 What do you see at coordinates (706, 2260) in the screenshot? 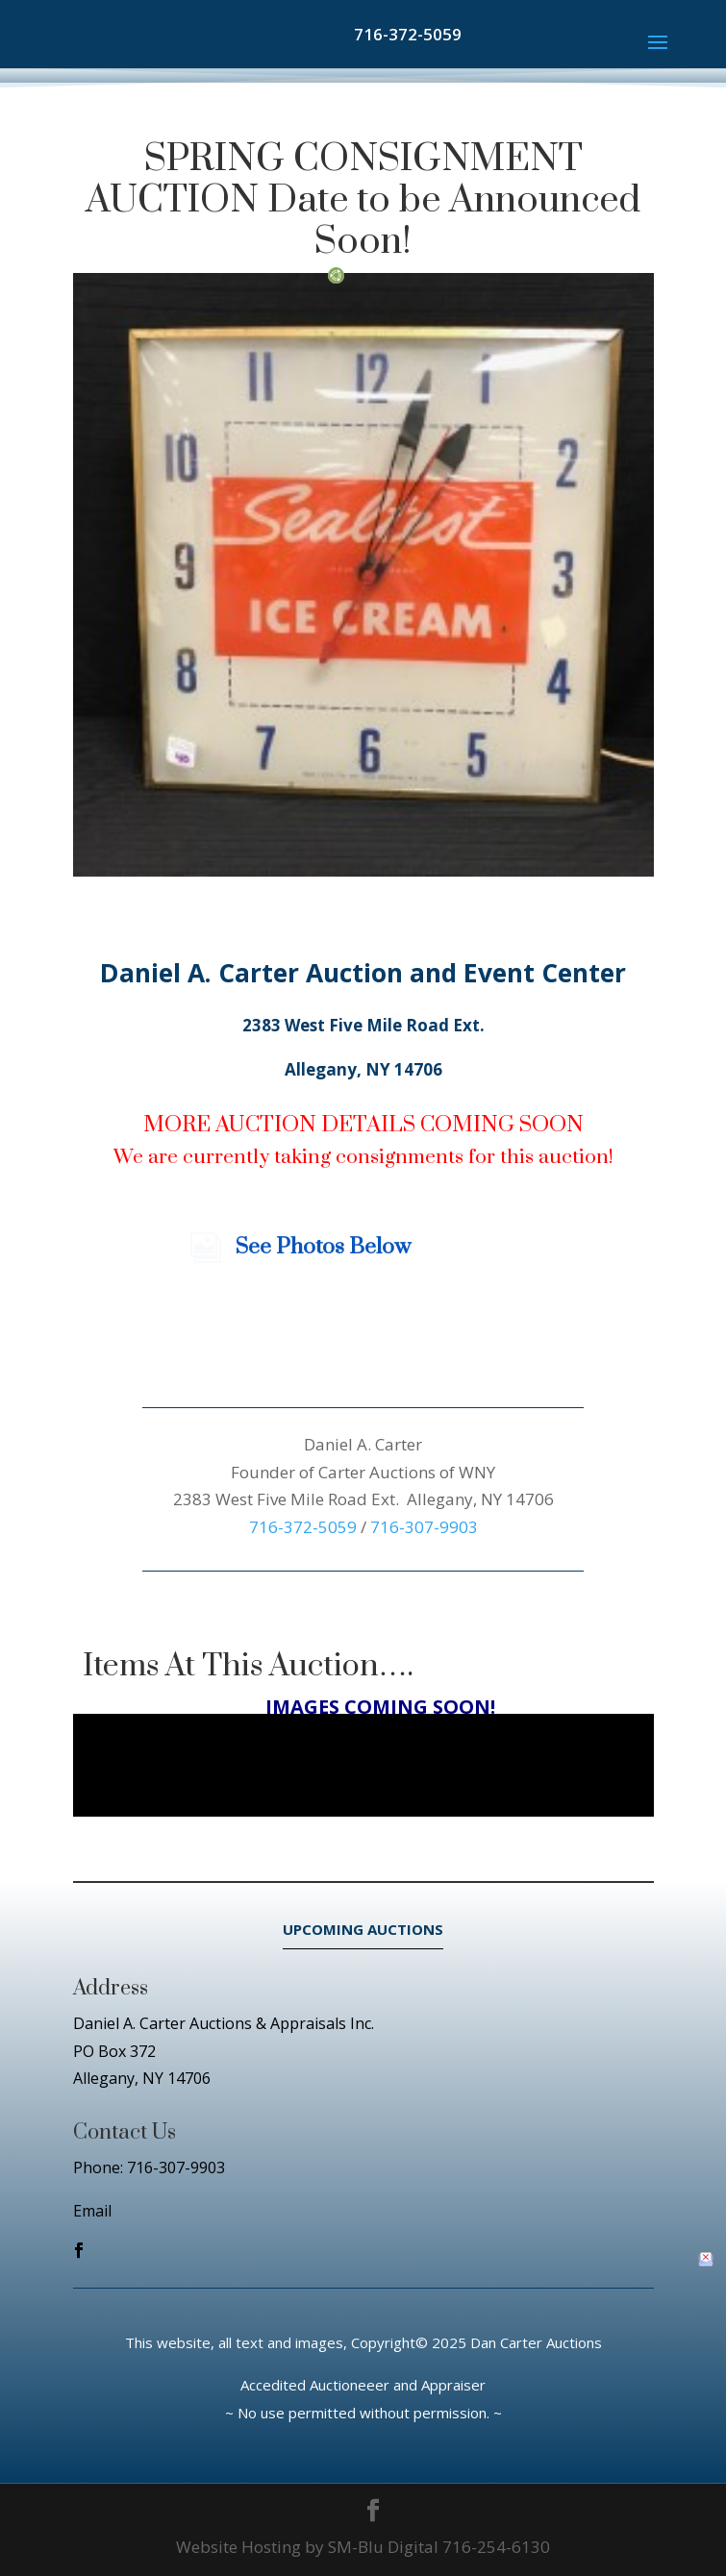
I see `mark email as spam or junk` at bounding box center [706, 2260].